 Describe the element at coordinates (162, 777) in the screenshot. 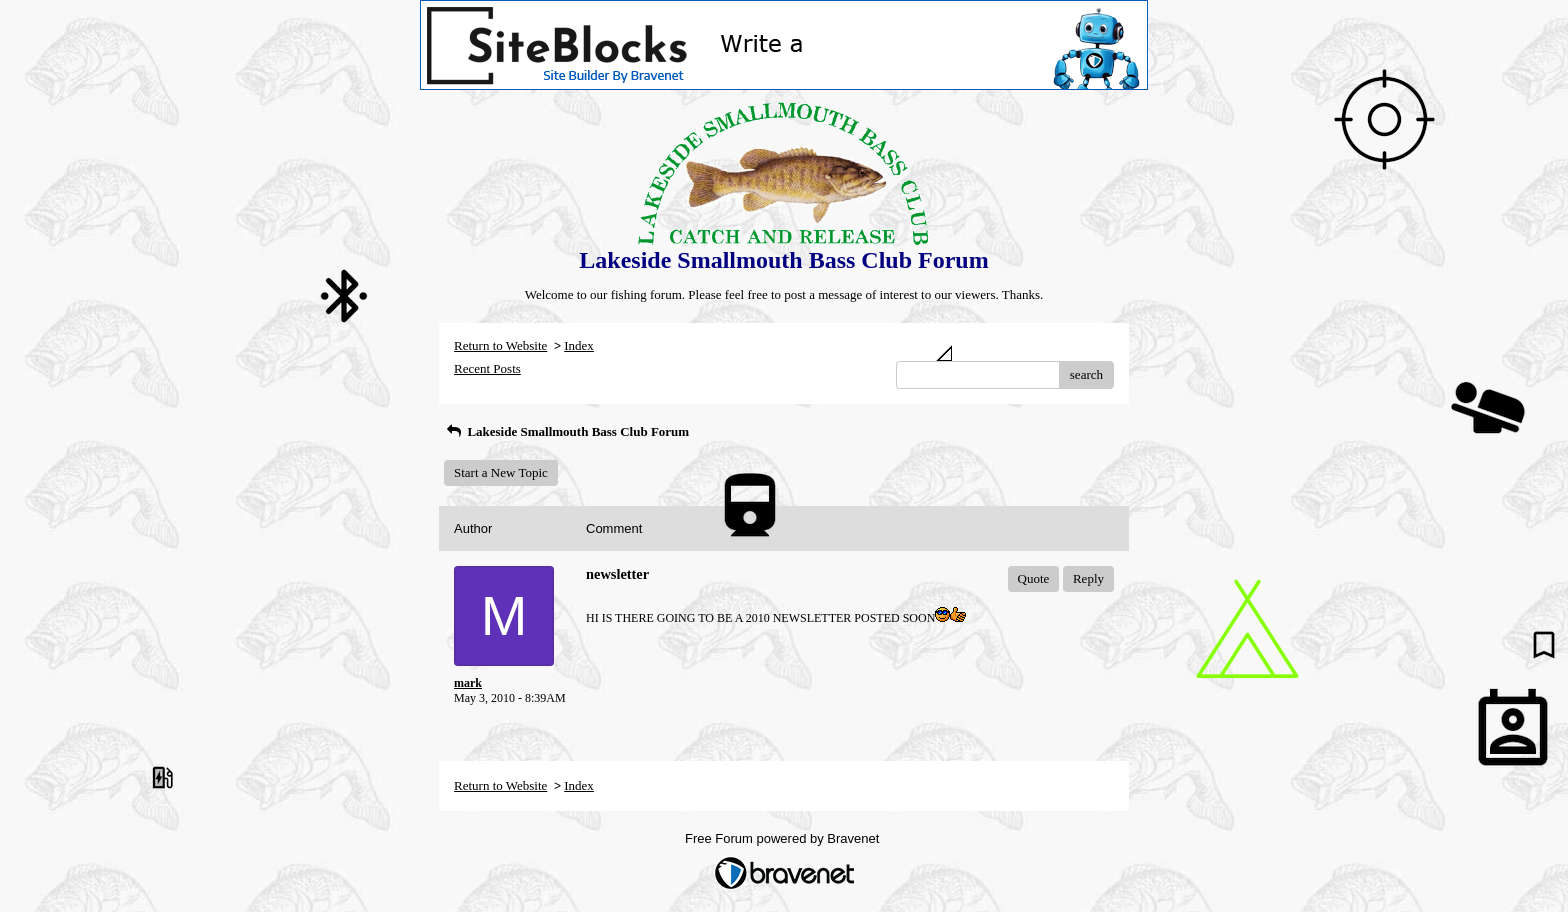

I see `find nearby electric vehicle charging stations` at that location.